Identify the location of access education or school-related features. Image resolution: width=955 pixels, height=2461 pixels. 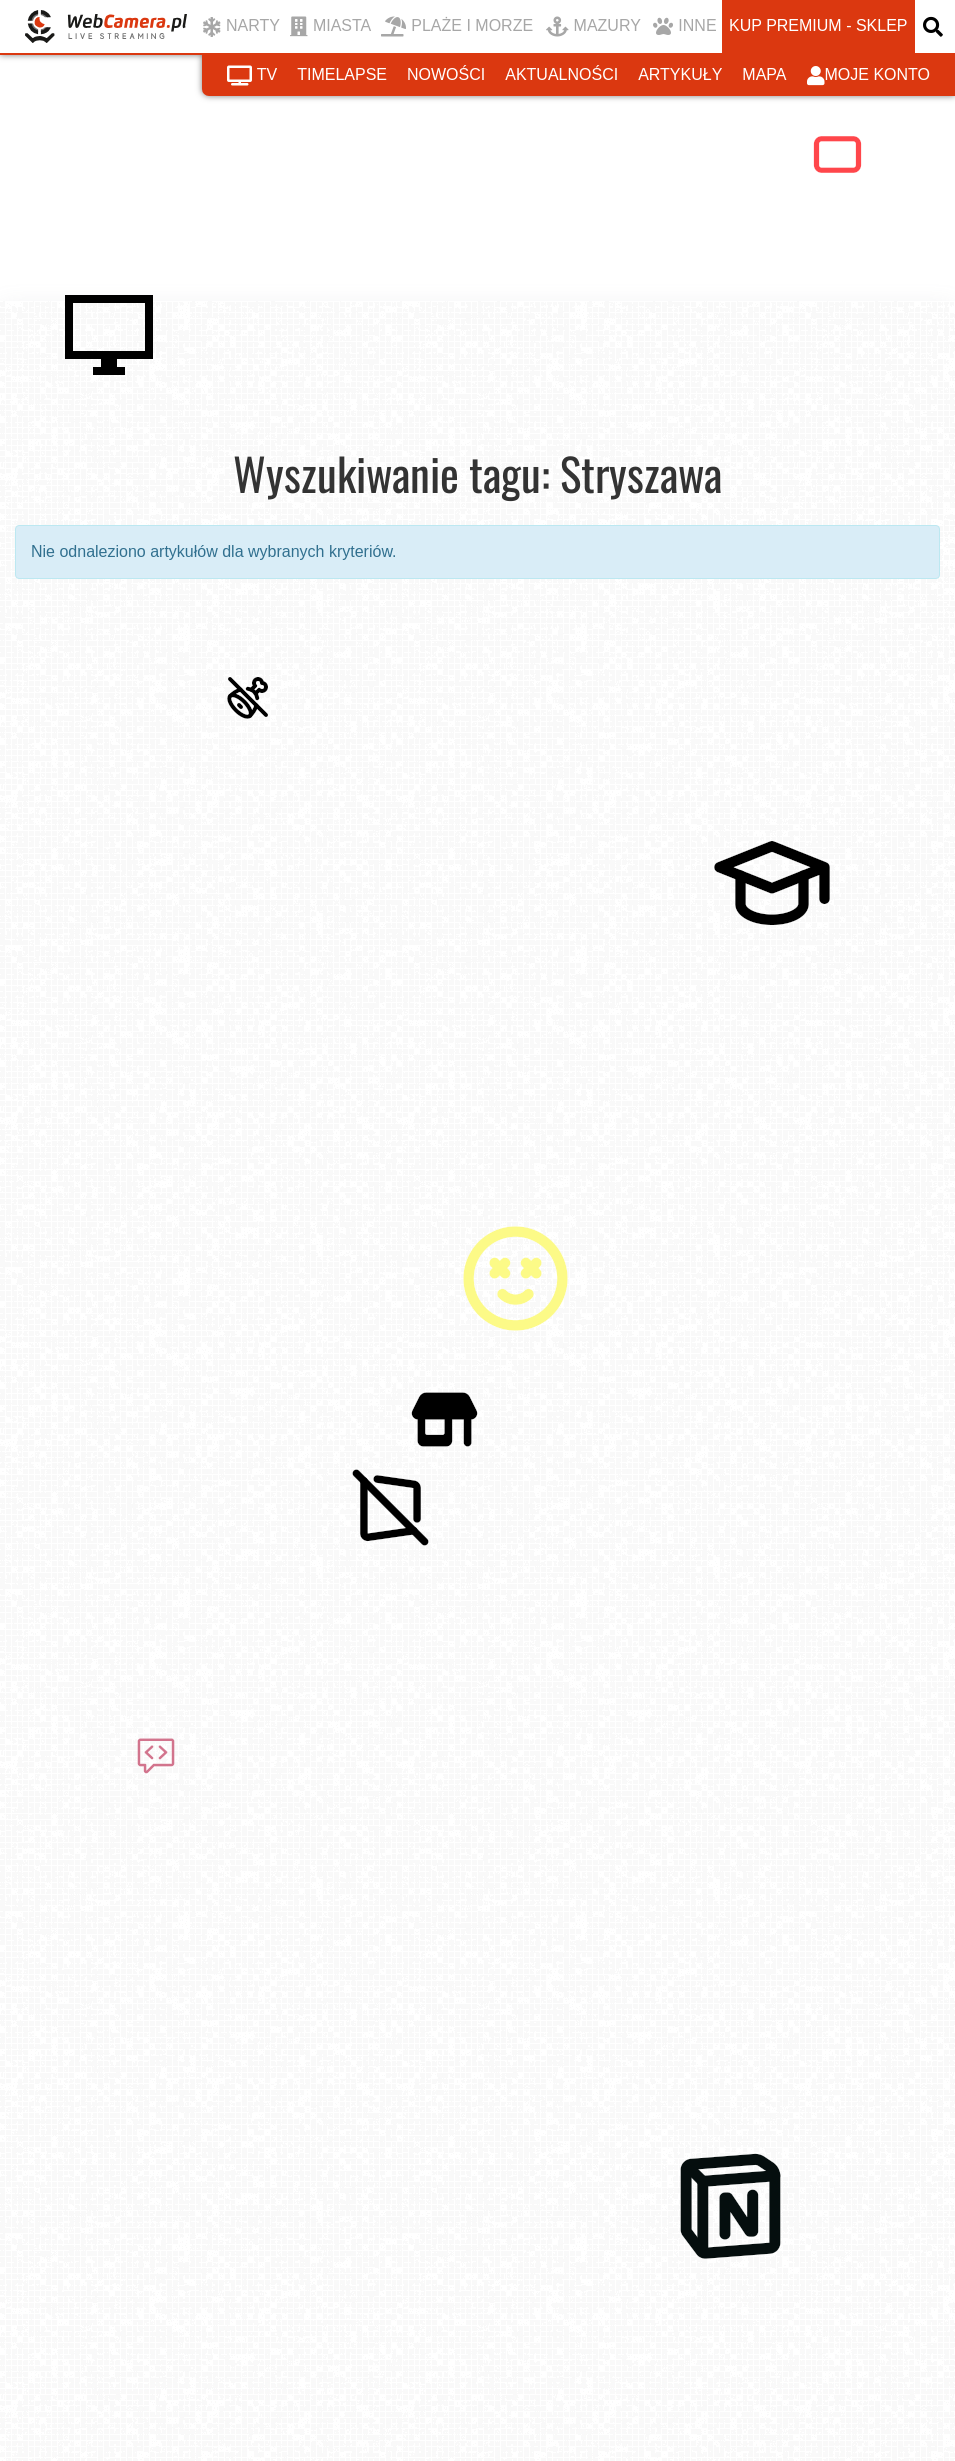
(772, 883).